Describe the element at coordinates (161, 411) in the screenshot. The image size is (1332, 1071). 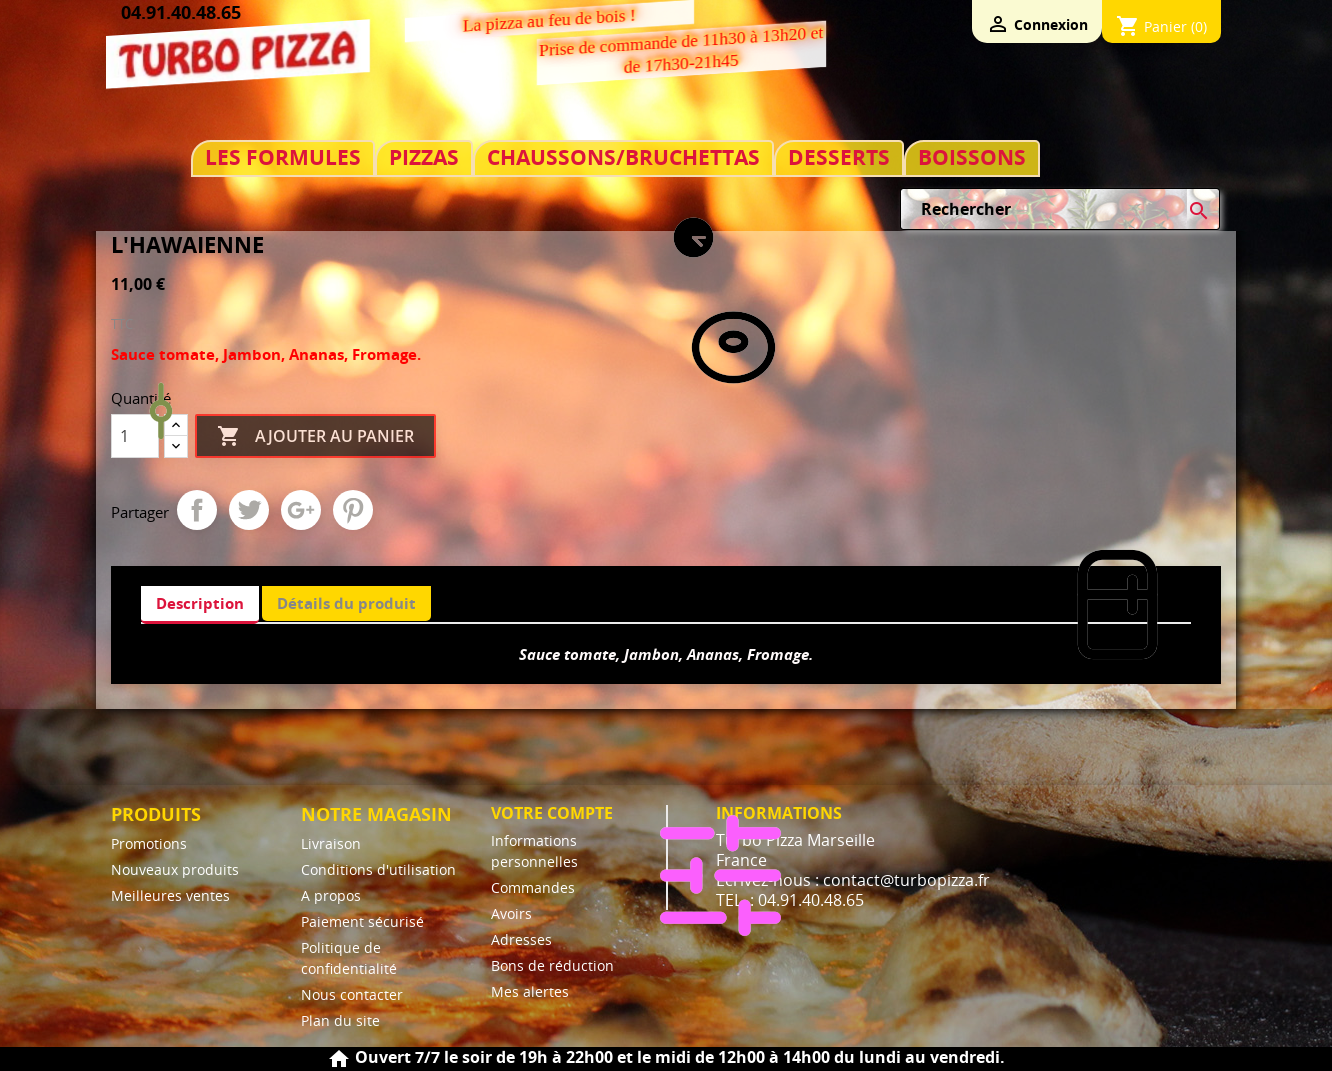
I see `view commit history in version control` at that location.